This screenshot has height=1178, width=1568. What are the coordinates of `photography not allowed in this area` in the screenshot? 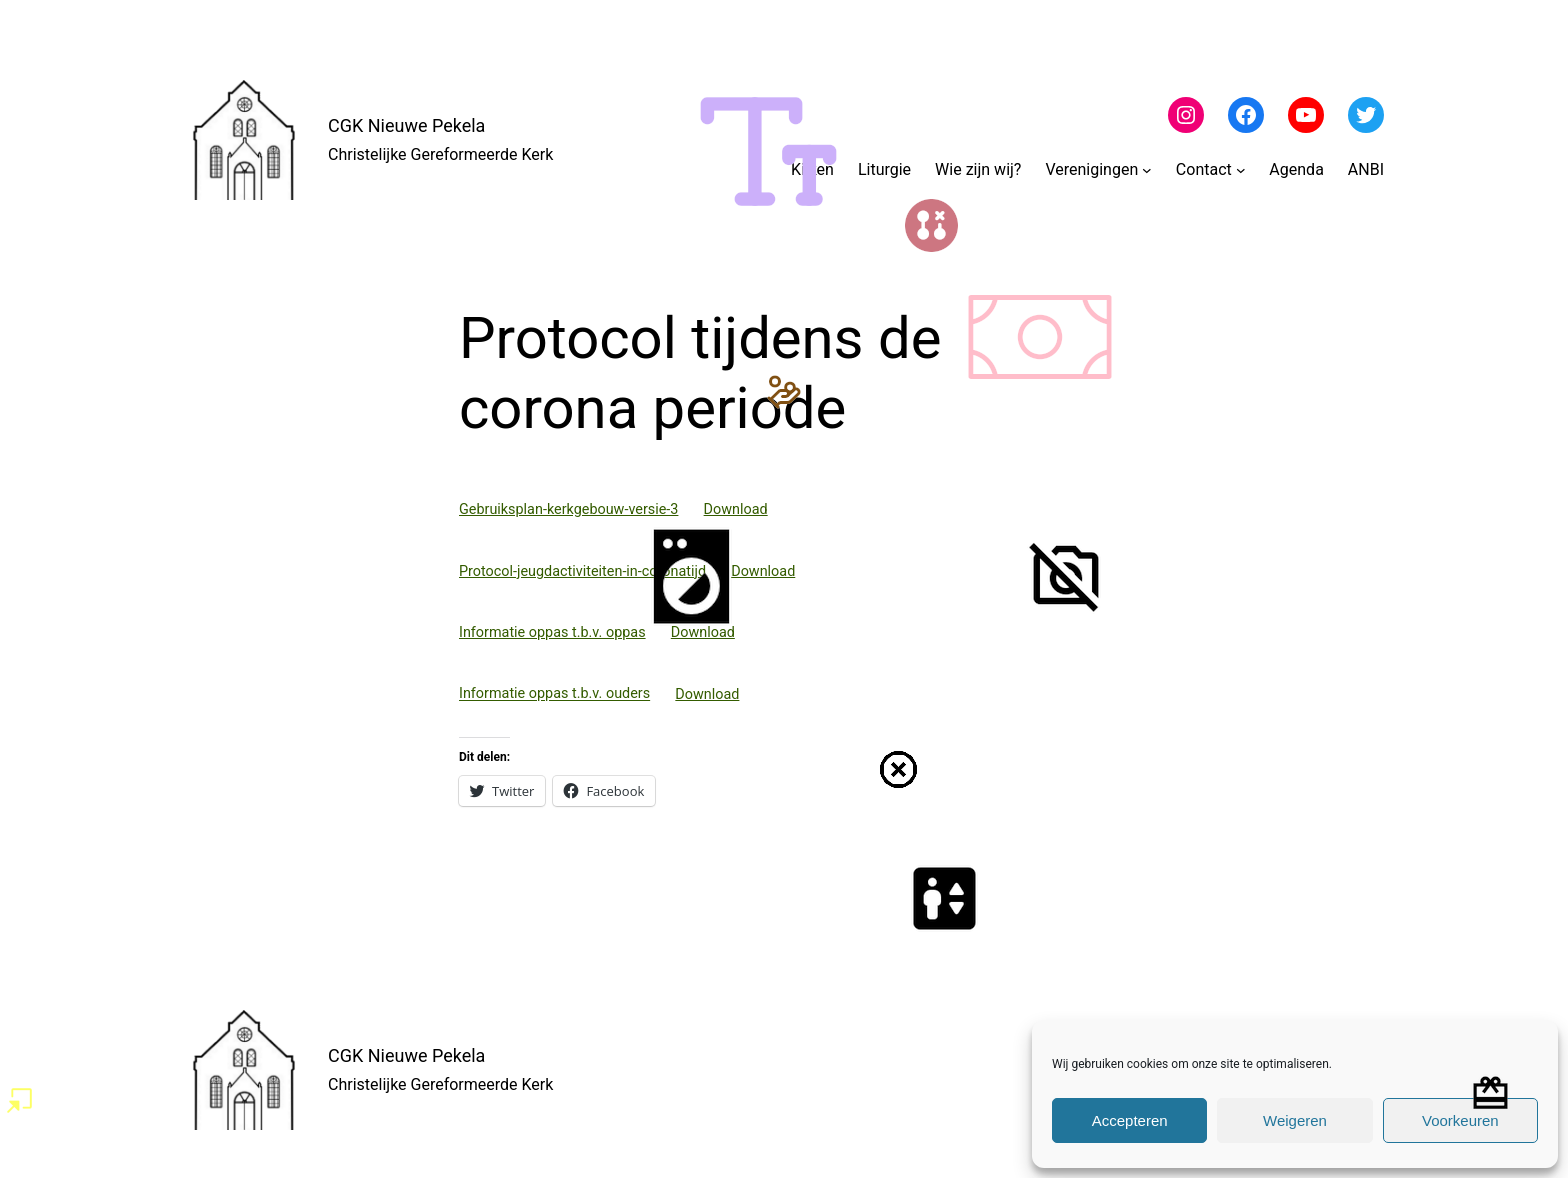 It's located at (1066, 575).